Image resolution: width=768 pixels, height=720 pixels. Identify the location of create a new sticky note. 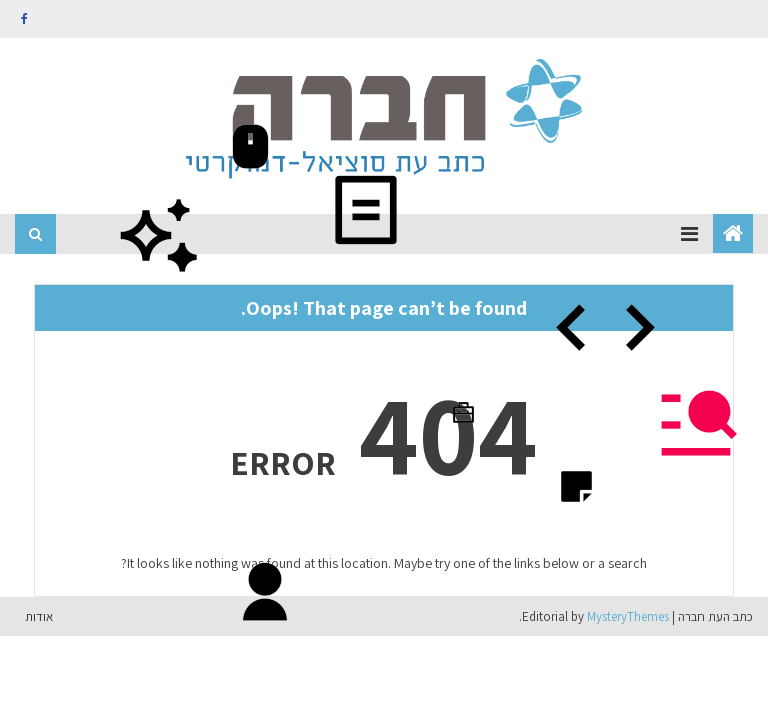
(576, 486).